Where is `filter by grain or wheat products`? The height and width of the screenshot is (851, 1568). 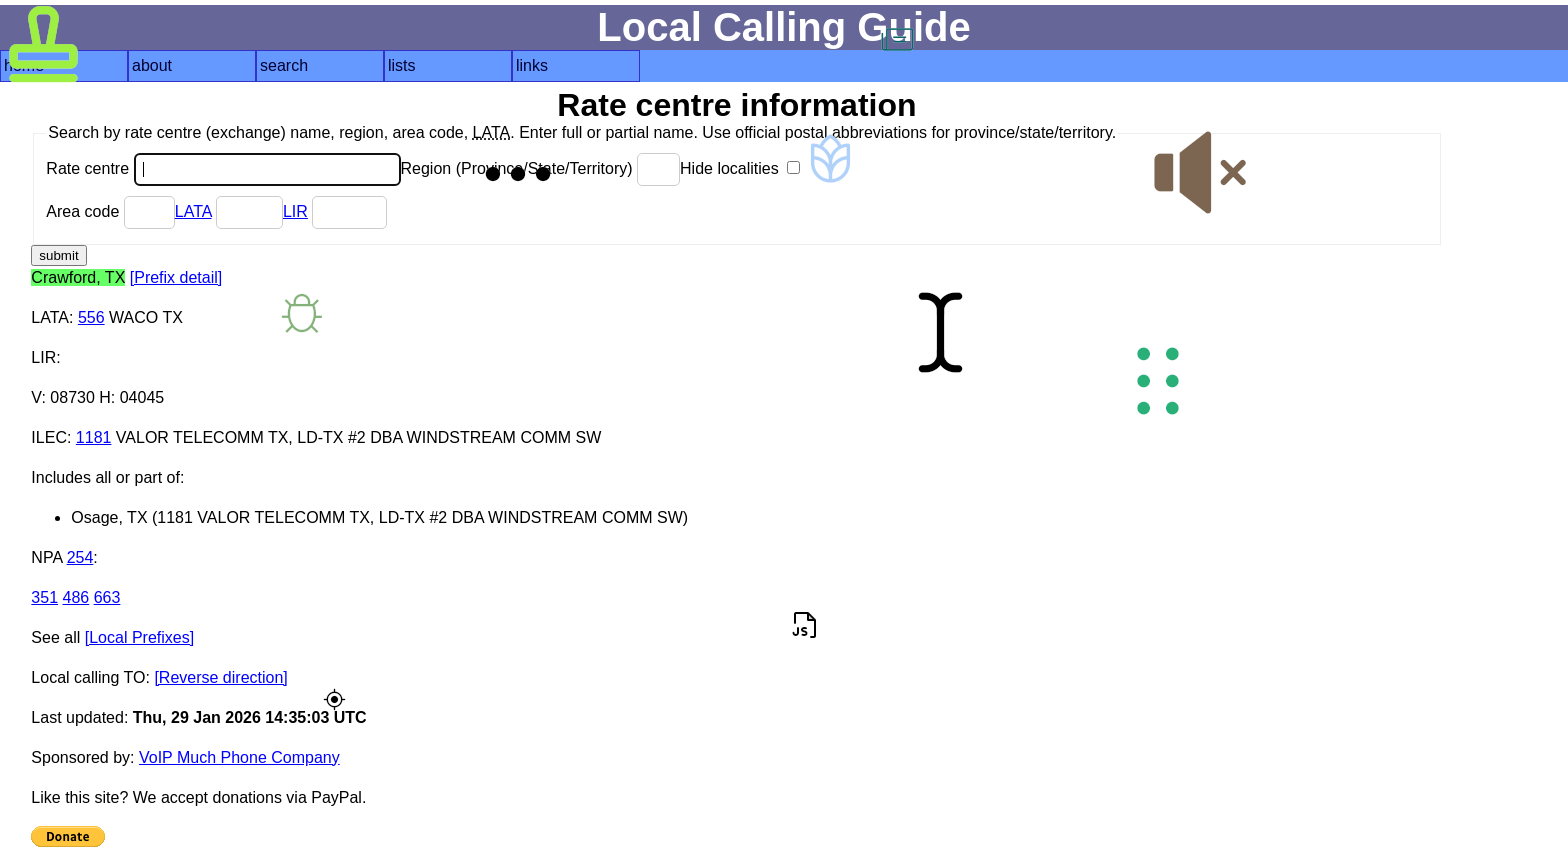 filter by grain or wheat products is located at coordinates (830, 159).